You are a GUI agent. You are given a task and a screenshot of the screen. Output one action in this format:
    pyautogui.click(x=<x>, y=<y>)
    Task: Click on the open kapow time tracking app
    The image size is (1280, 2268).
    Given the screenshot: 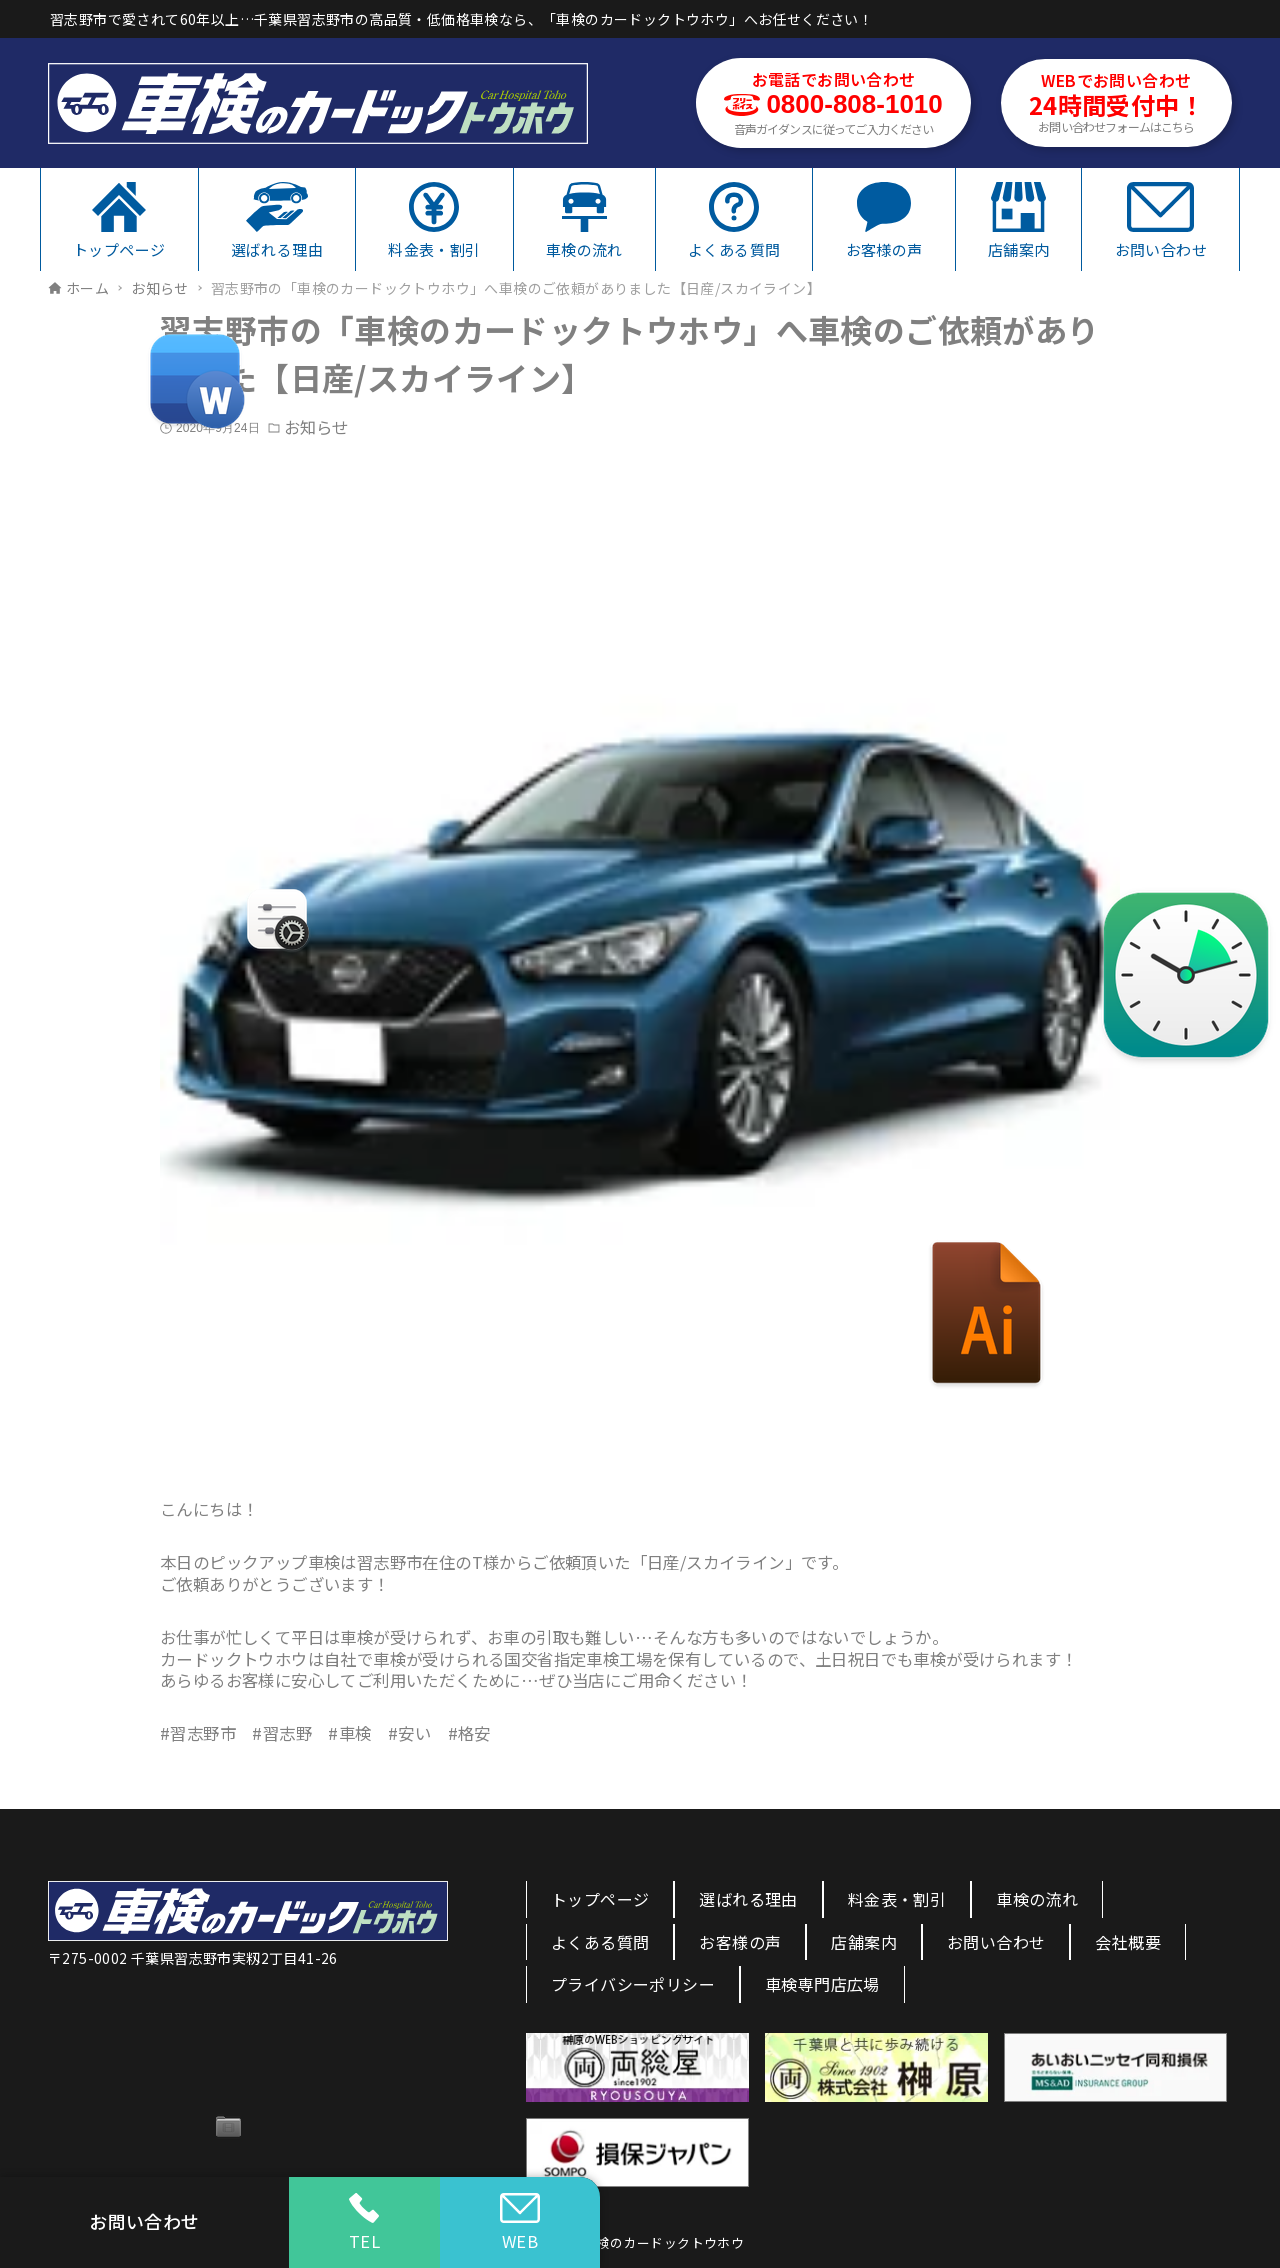 What is the action you would take?
    pyautogui.click(x=1186, y=975)
    